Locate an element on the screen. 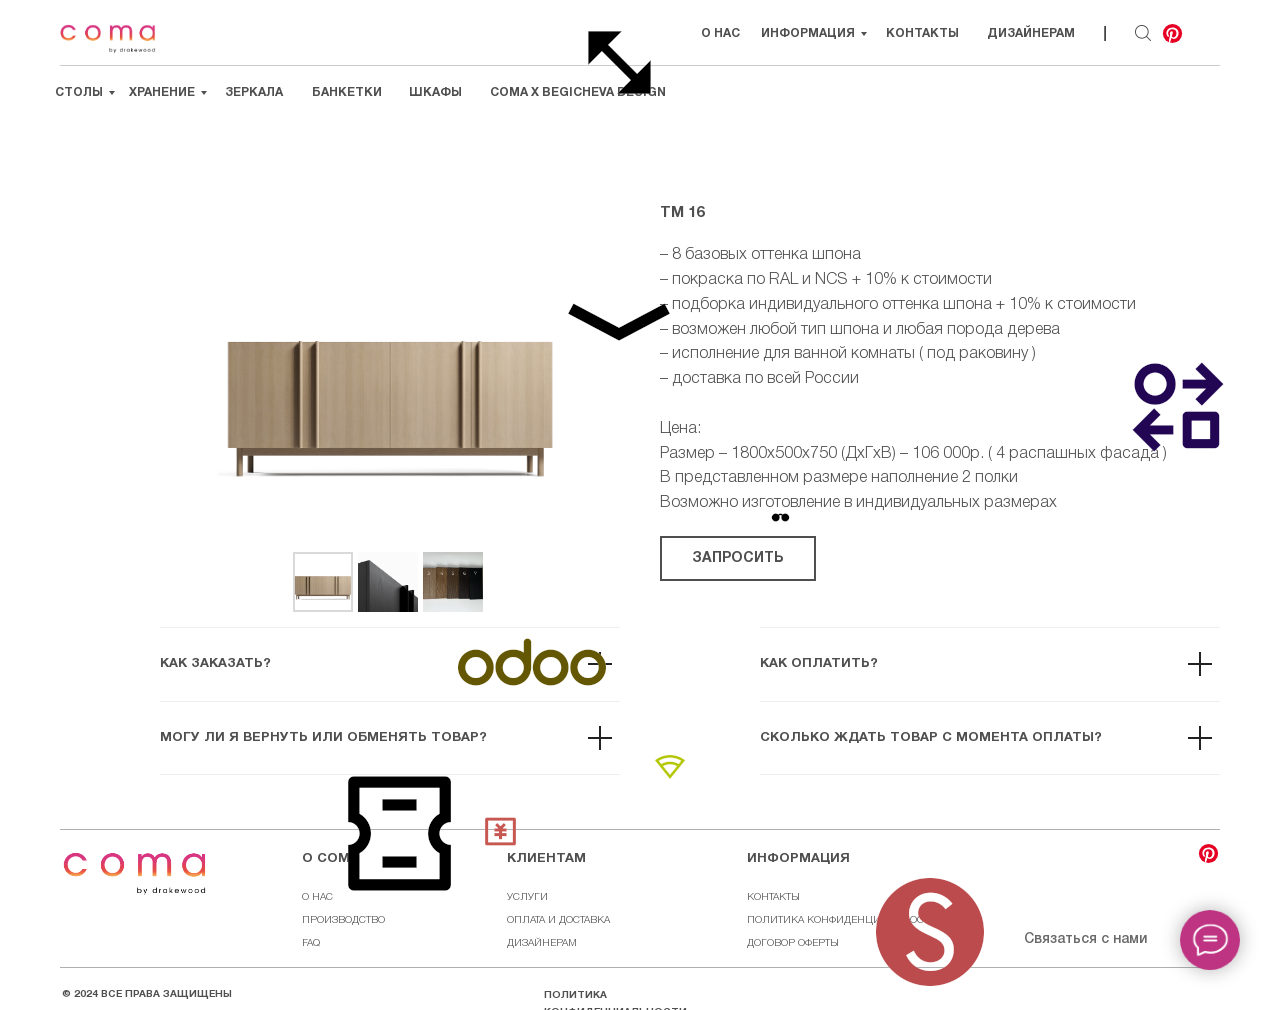 The width and height of the screenshot is (1280, 1010). enable reading mode is located at coordinates (780, 517).